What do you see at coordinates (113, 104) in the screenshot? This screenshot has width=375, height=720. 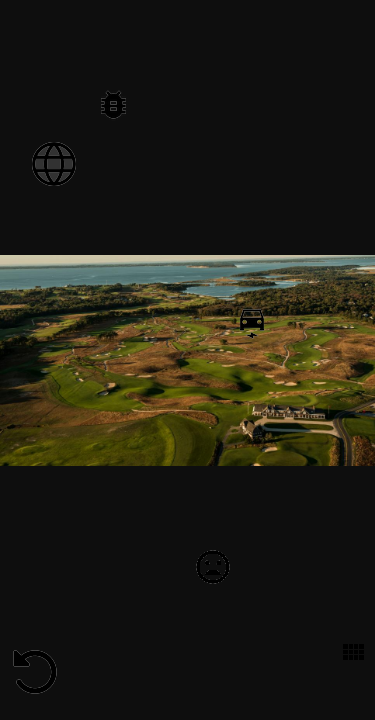 I see `report a bug or issue` at bounding box center [113, 104].